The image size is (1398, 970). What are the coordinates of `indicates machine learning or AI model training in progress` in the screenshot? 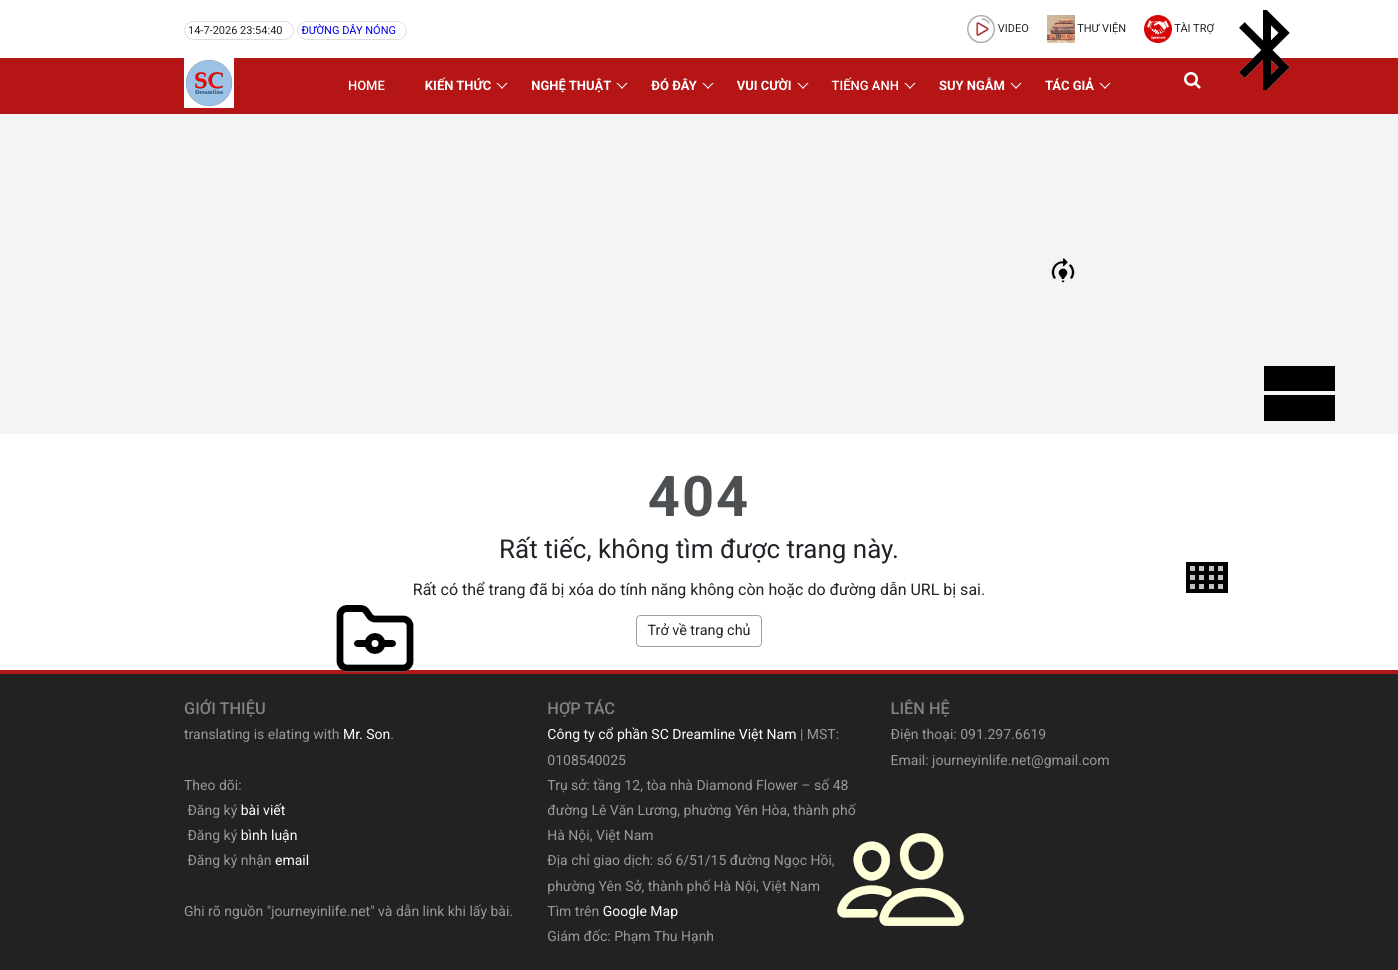 It's located at (1063, 271).